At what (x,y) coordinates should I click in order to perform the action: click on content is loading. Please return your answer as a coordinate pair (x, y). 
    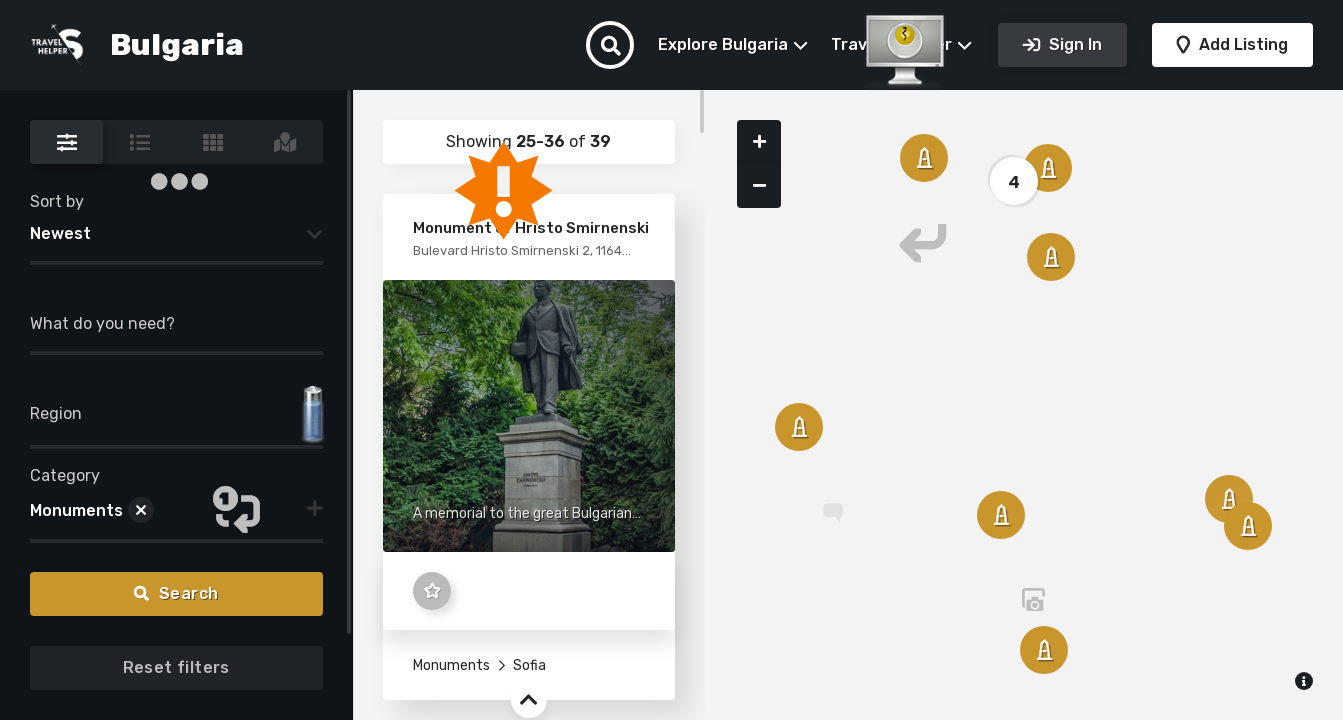
    Looking at the image, I should click on (179, 181).